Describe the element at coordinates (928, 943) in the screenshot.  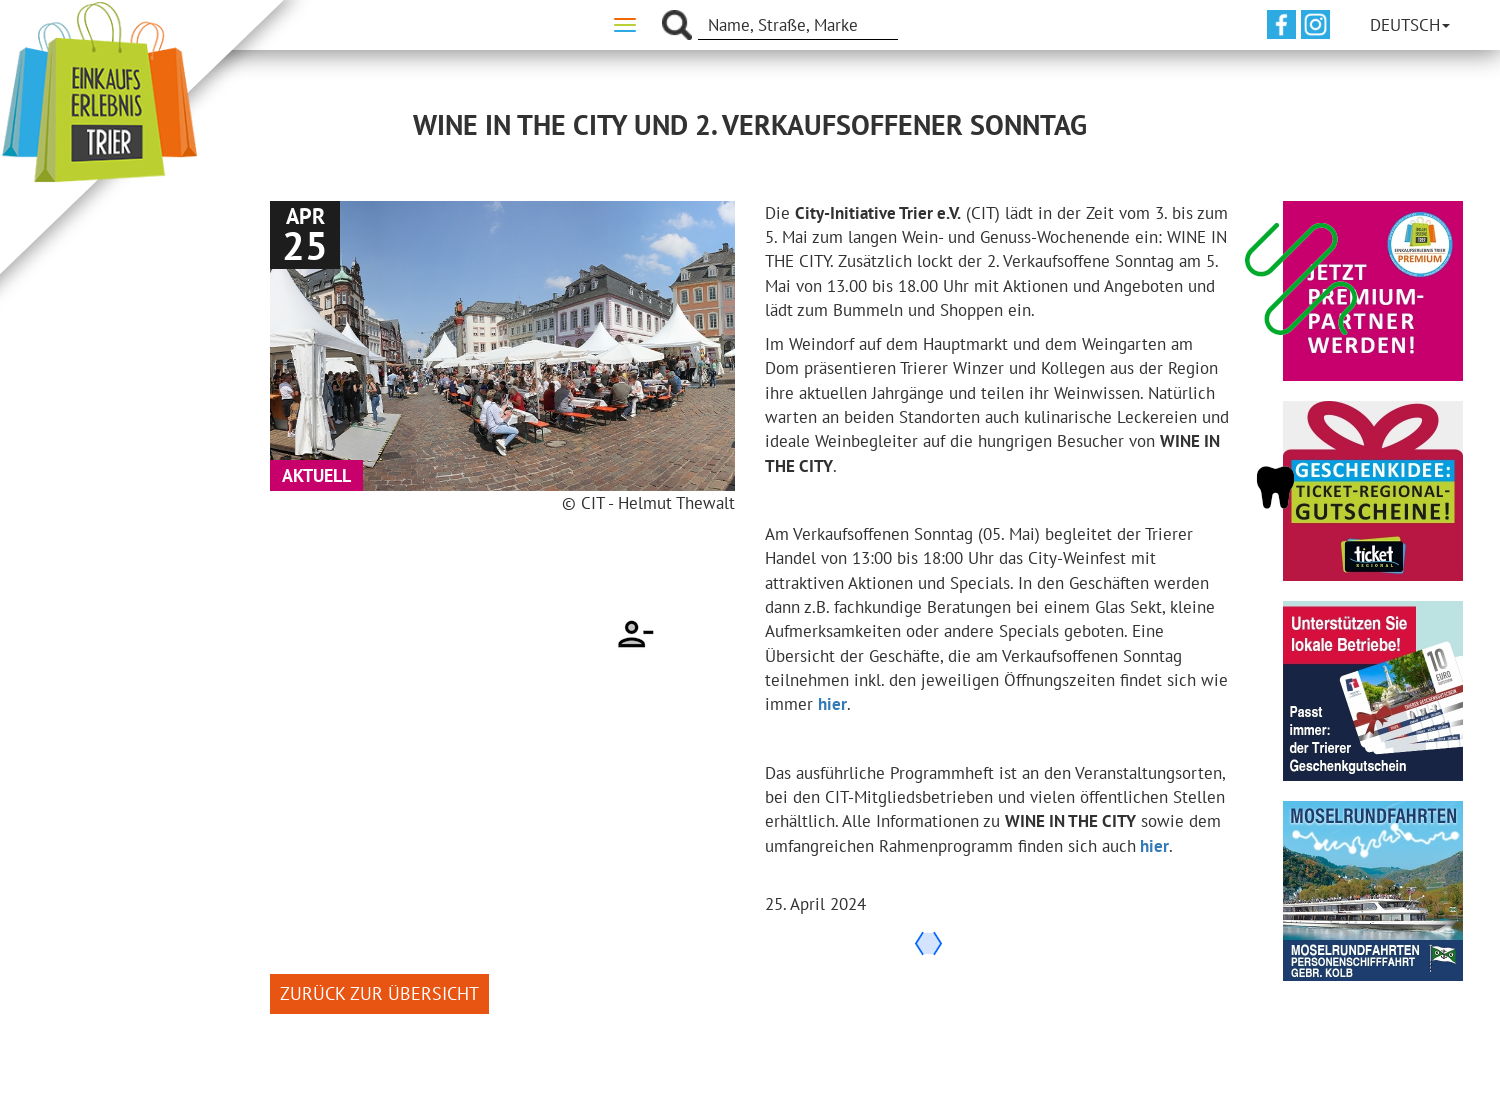
I see `view or edit source code` at that location.